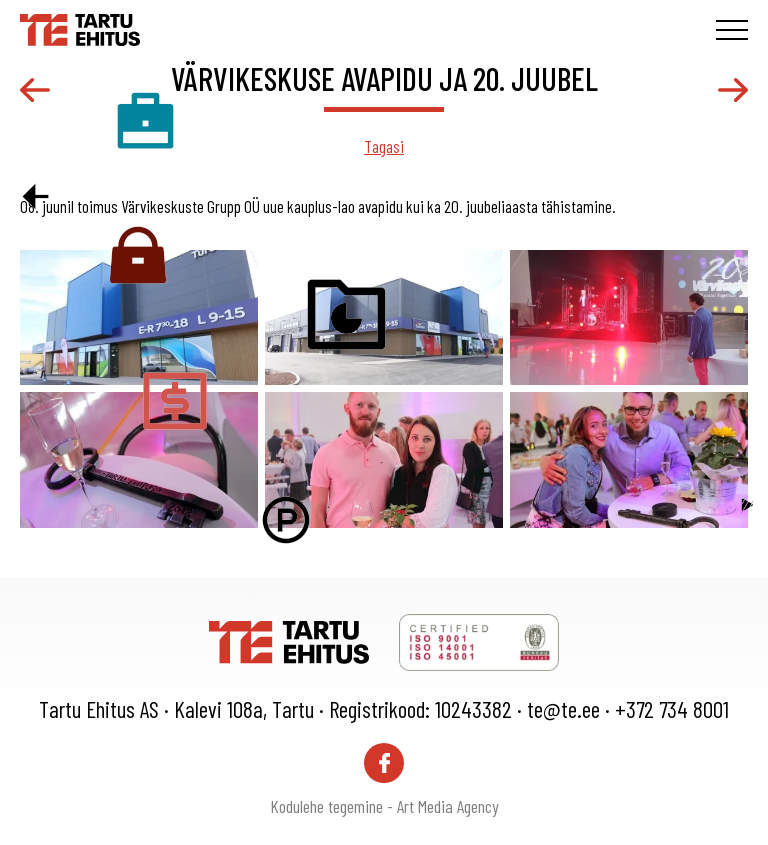 The image size is (768, 845). I want to click on go back to the previous screen, so click(35, 196).